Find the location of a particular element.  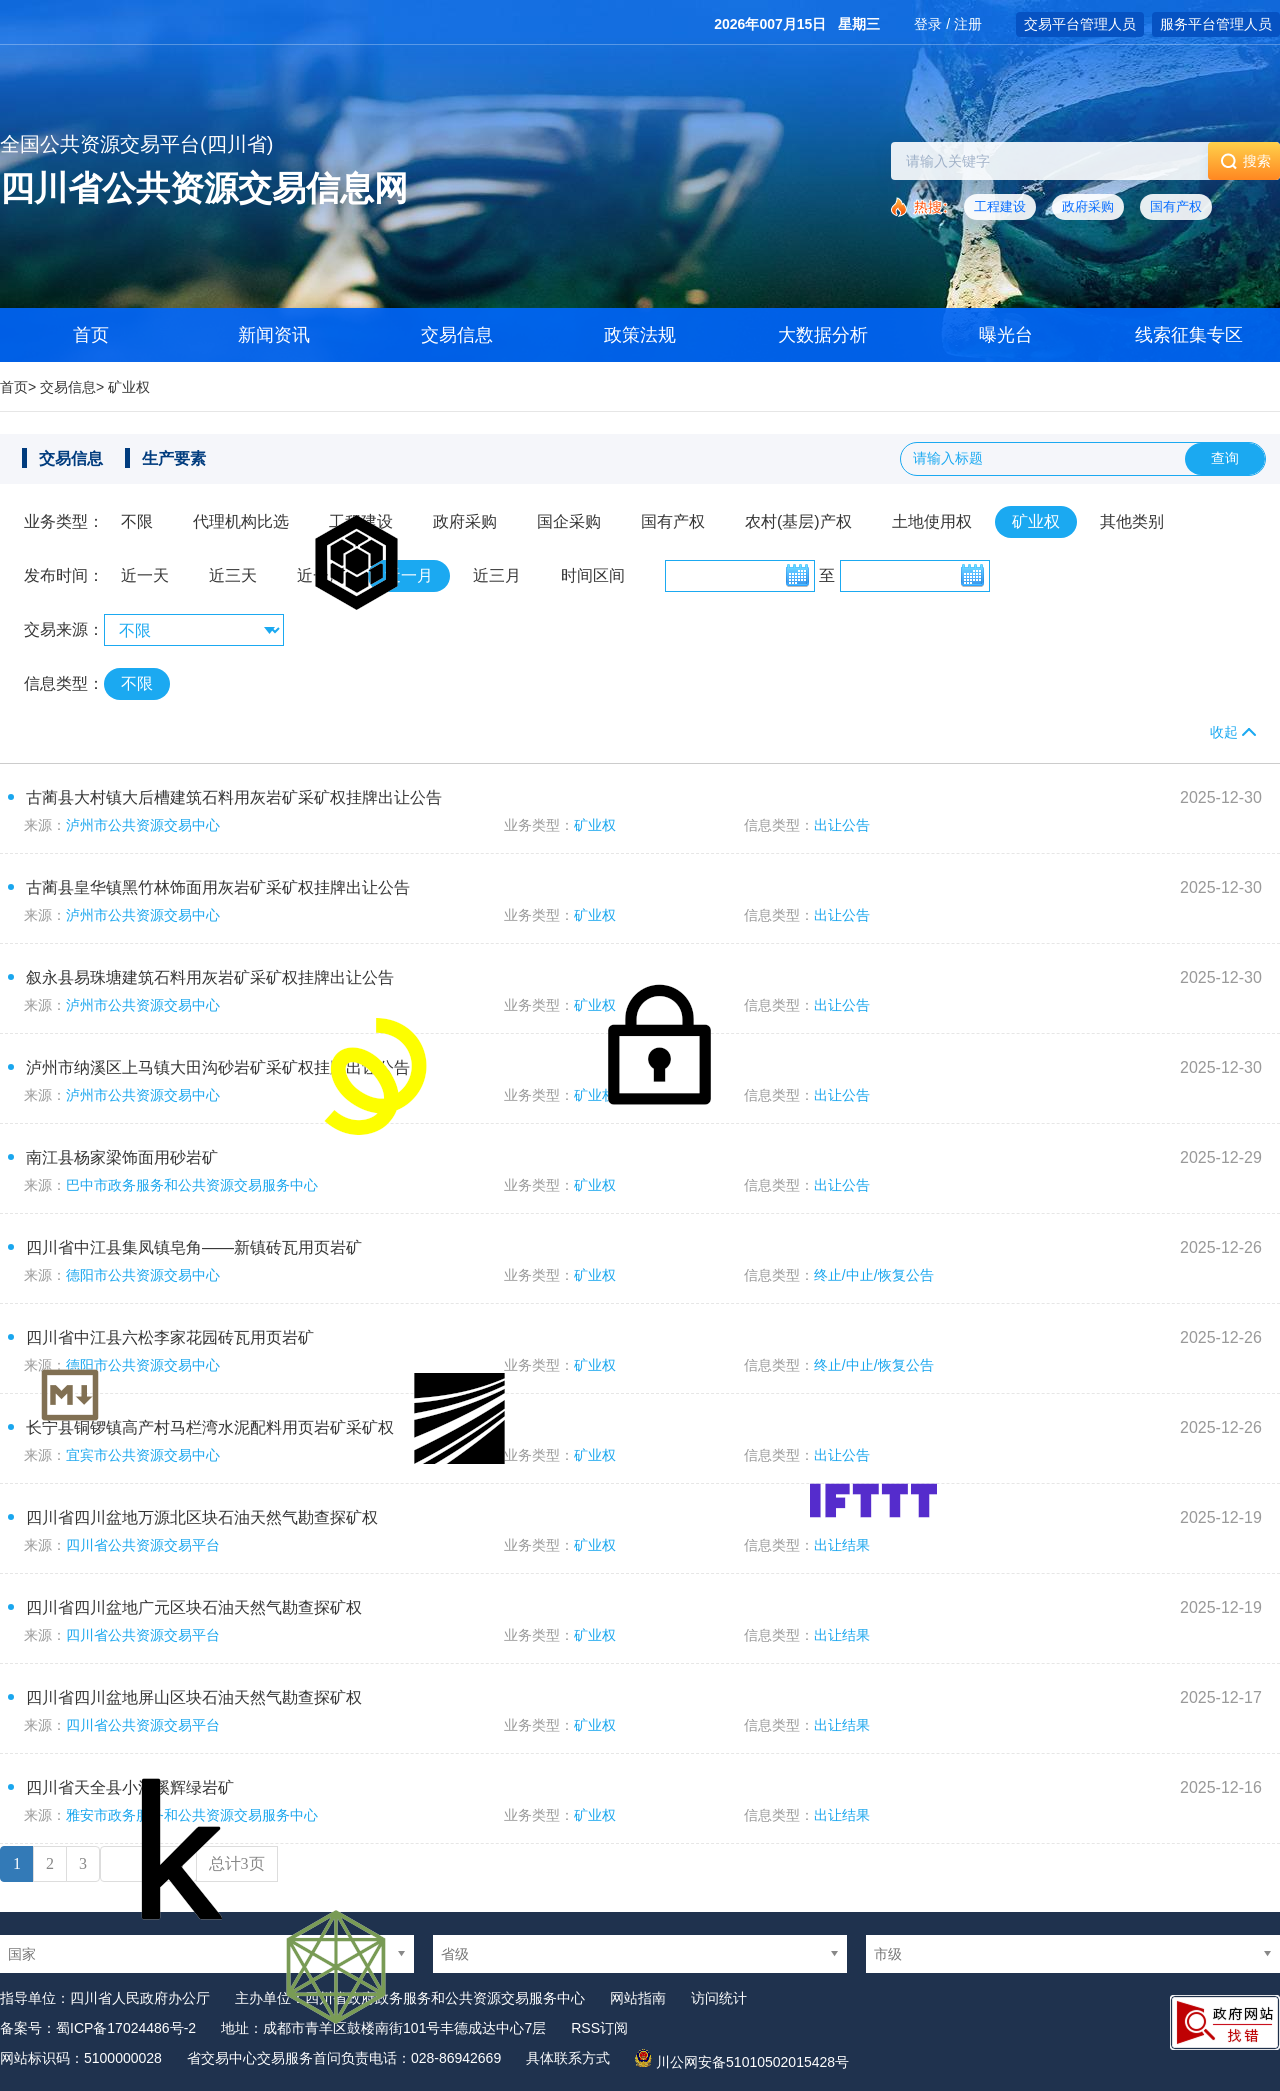

OpenJS Foundation logo is located at coordinates (336, 1967).